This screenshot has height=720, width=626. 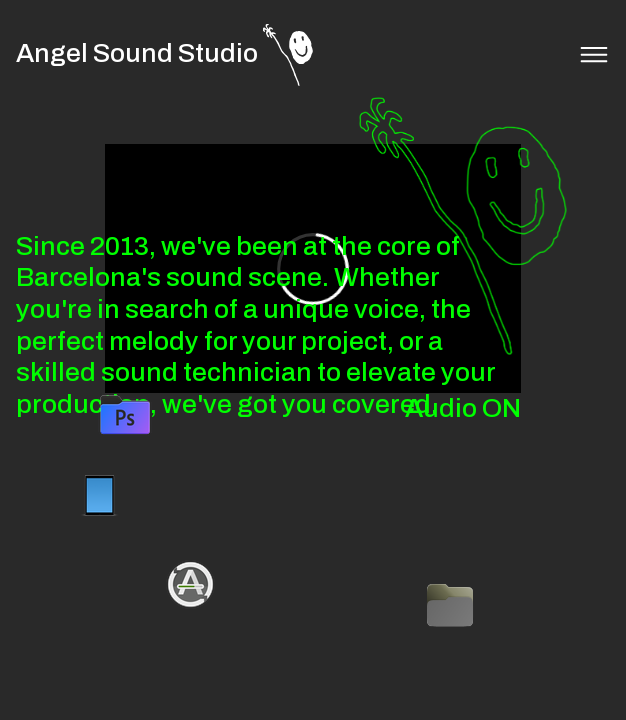 What do you see at coordinates (450, 605) in the screenshot?
I see `indicates an open folder` at bounding box center [450, 605].